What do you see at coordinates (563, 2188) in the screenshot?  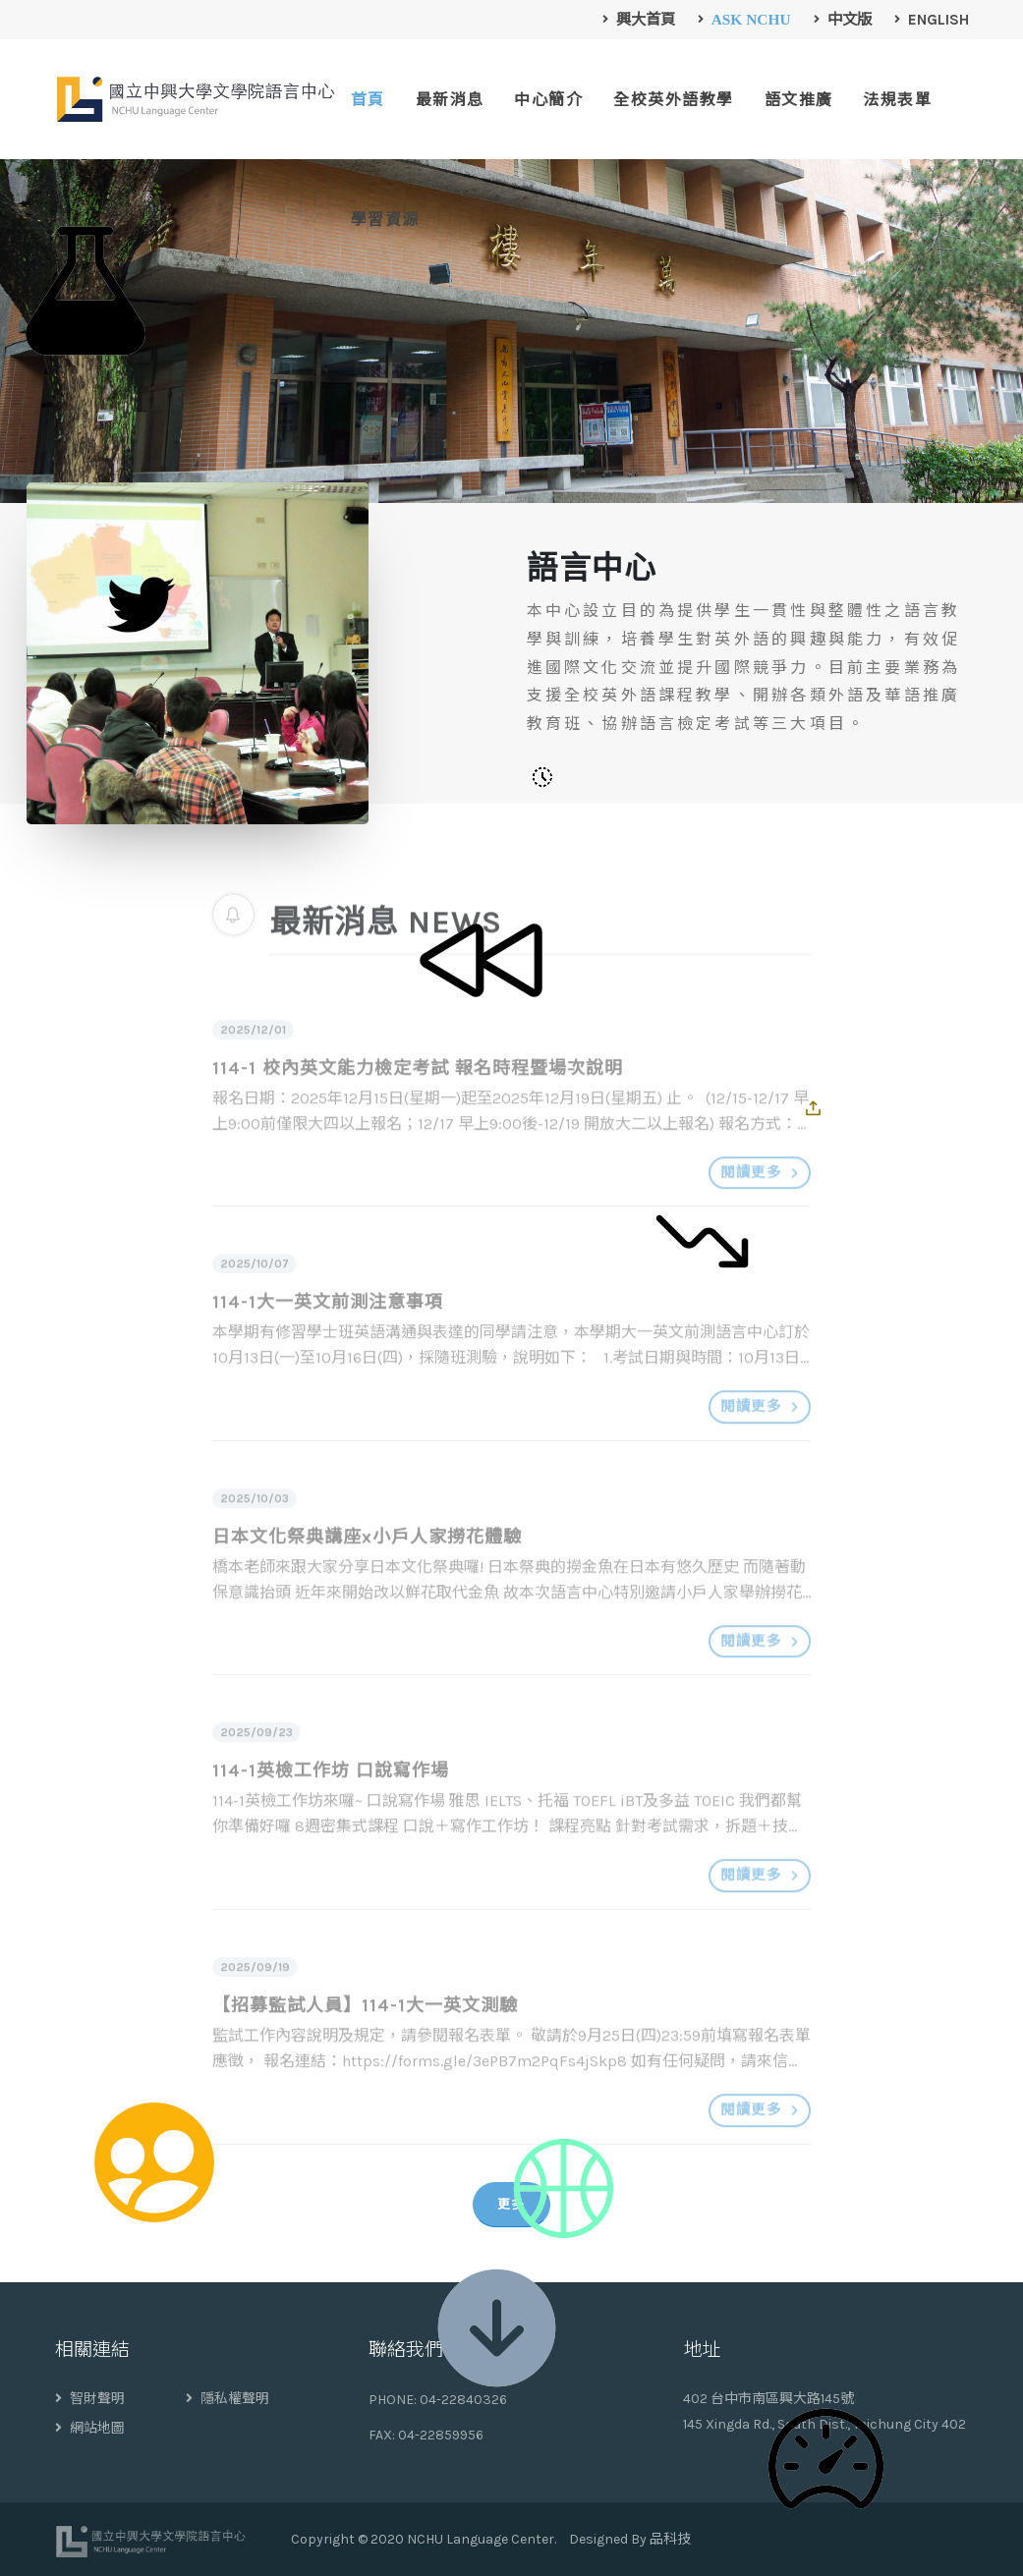 I see `access sports or basketball-related content` at bounding box center [563, 2188].